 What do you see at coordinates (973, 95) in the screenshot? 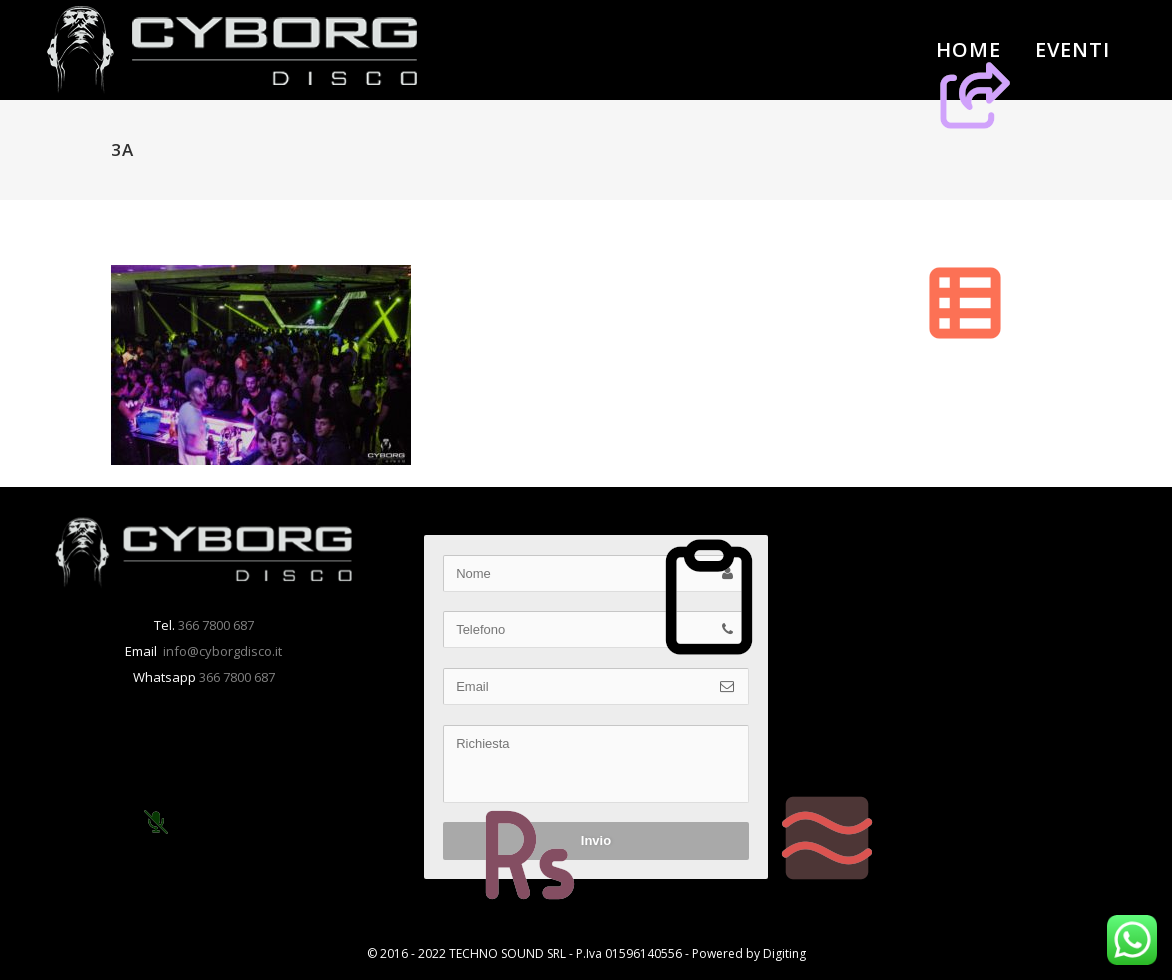
I see `share this content` at bounding box center [973, 95].